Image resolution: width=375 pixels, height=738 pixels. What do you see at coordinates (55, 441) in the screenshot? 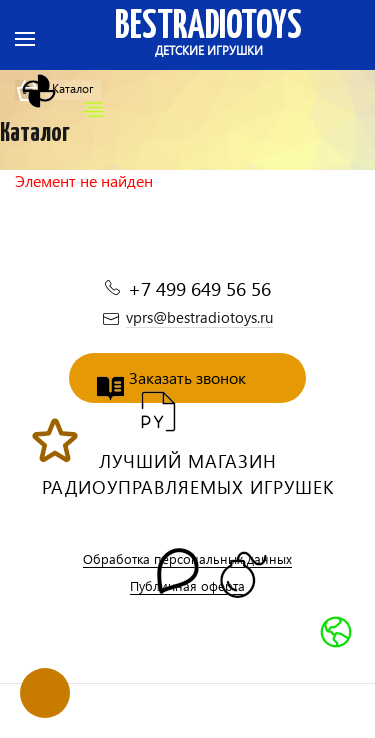
I see `add item to favorites` at bounding box center [55, 441].